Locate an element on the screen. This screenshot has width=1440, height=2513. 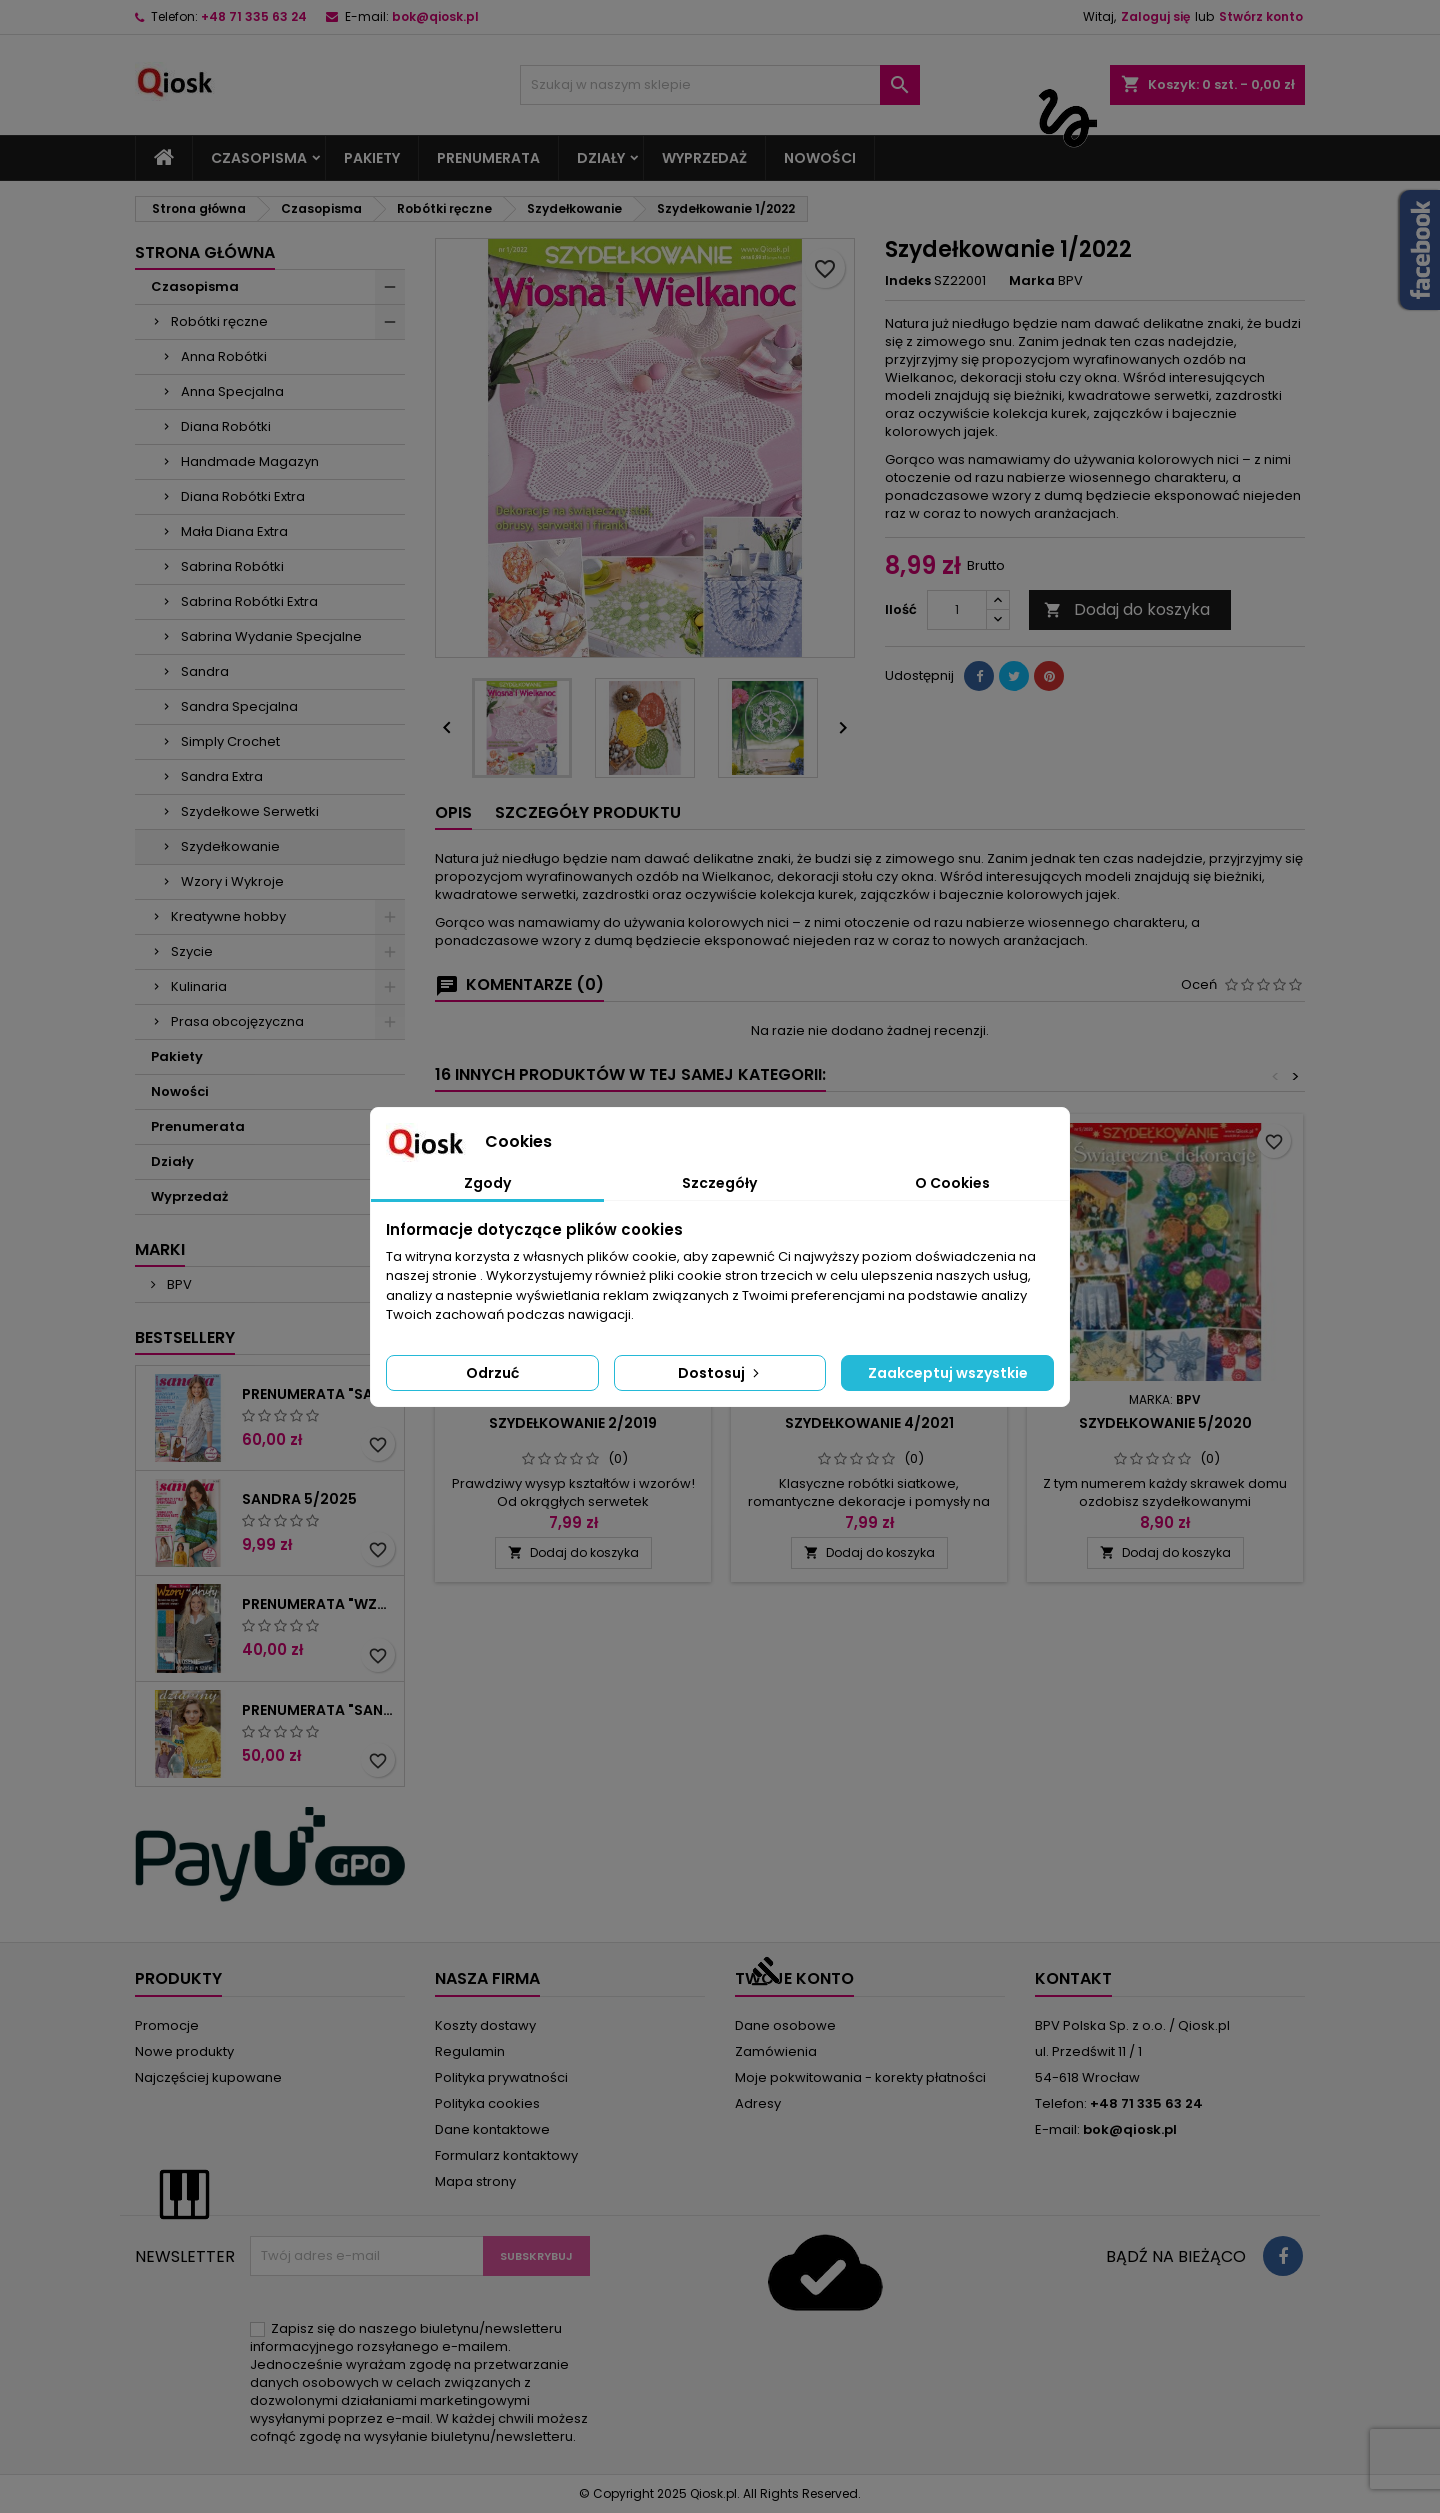
access legal or terms of service information is located at coordinates (766, 1970).